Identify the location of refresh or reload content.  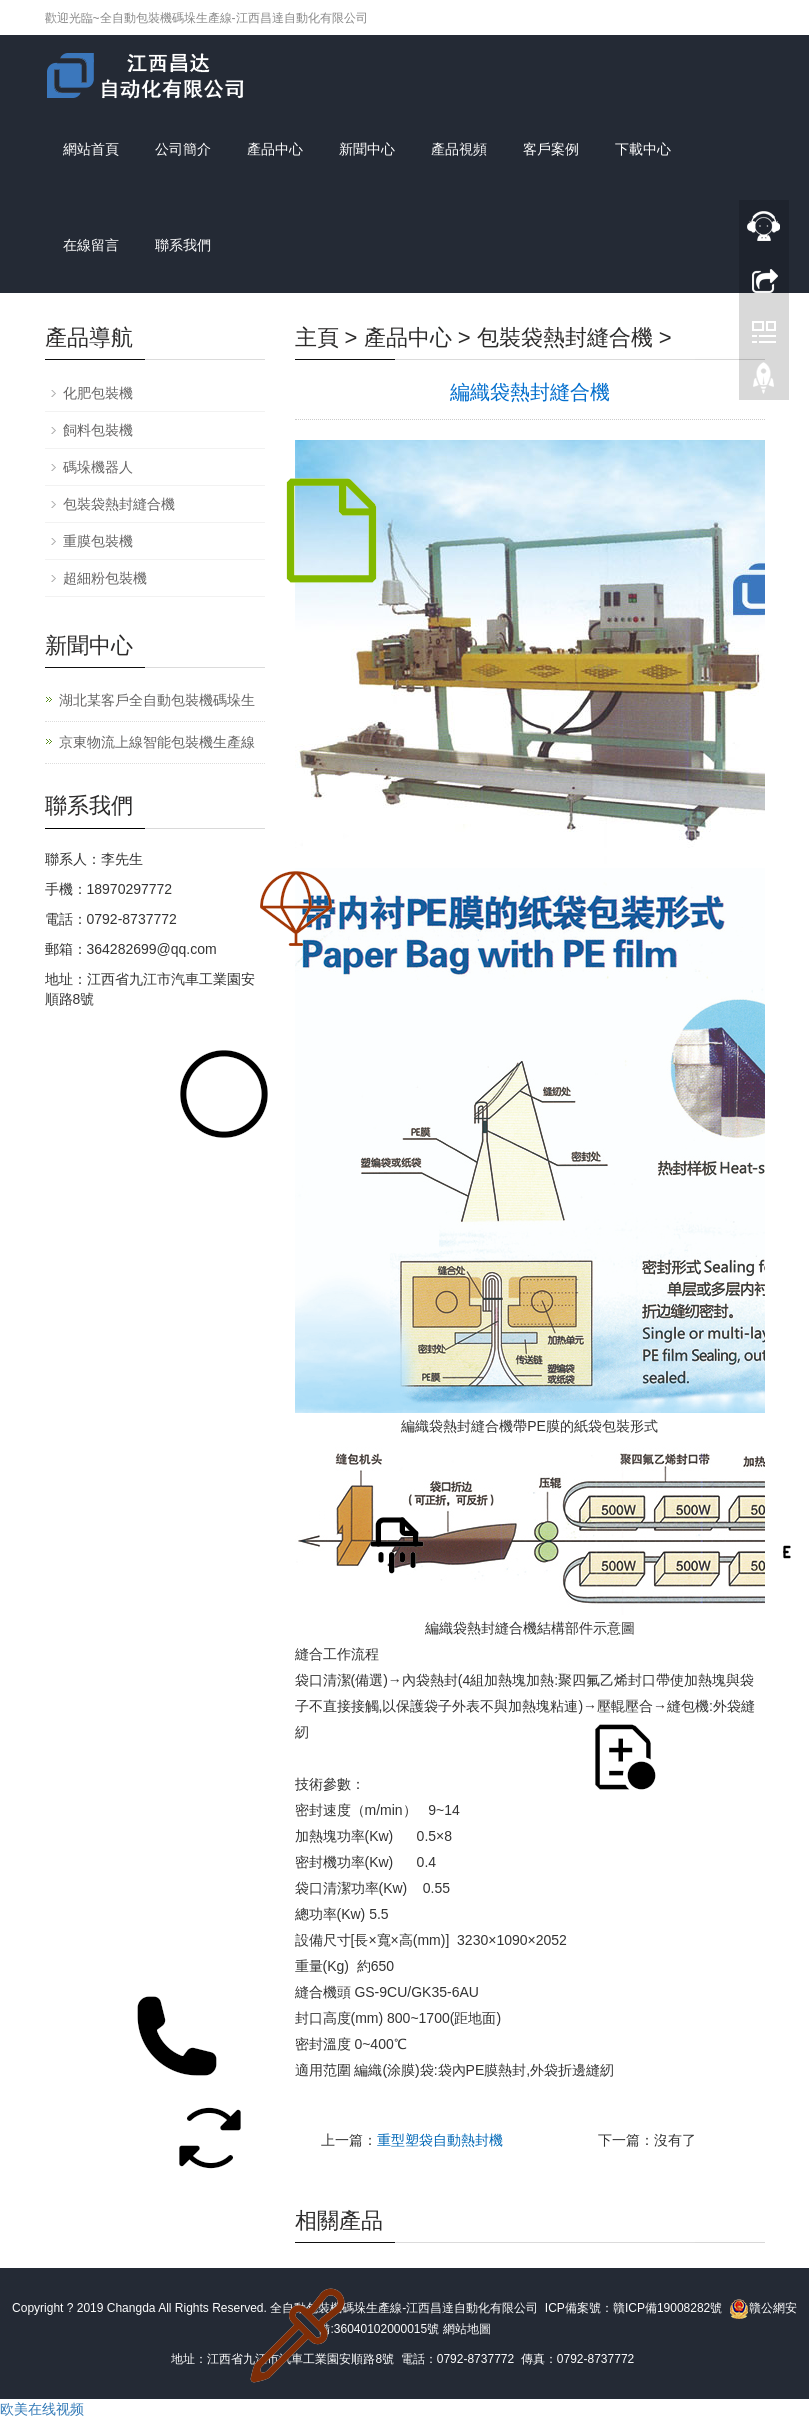
(210, 2138).